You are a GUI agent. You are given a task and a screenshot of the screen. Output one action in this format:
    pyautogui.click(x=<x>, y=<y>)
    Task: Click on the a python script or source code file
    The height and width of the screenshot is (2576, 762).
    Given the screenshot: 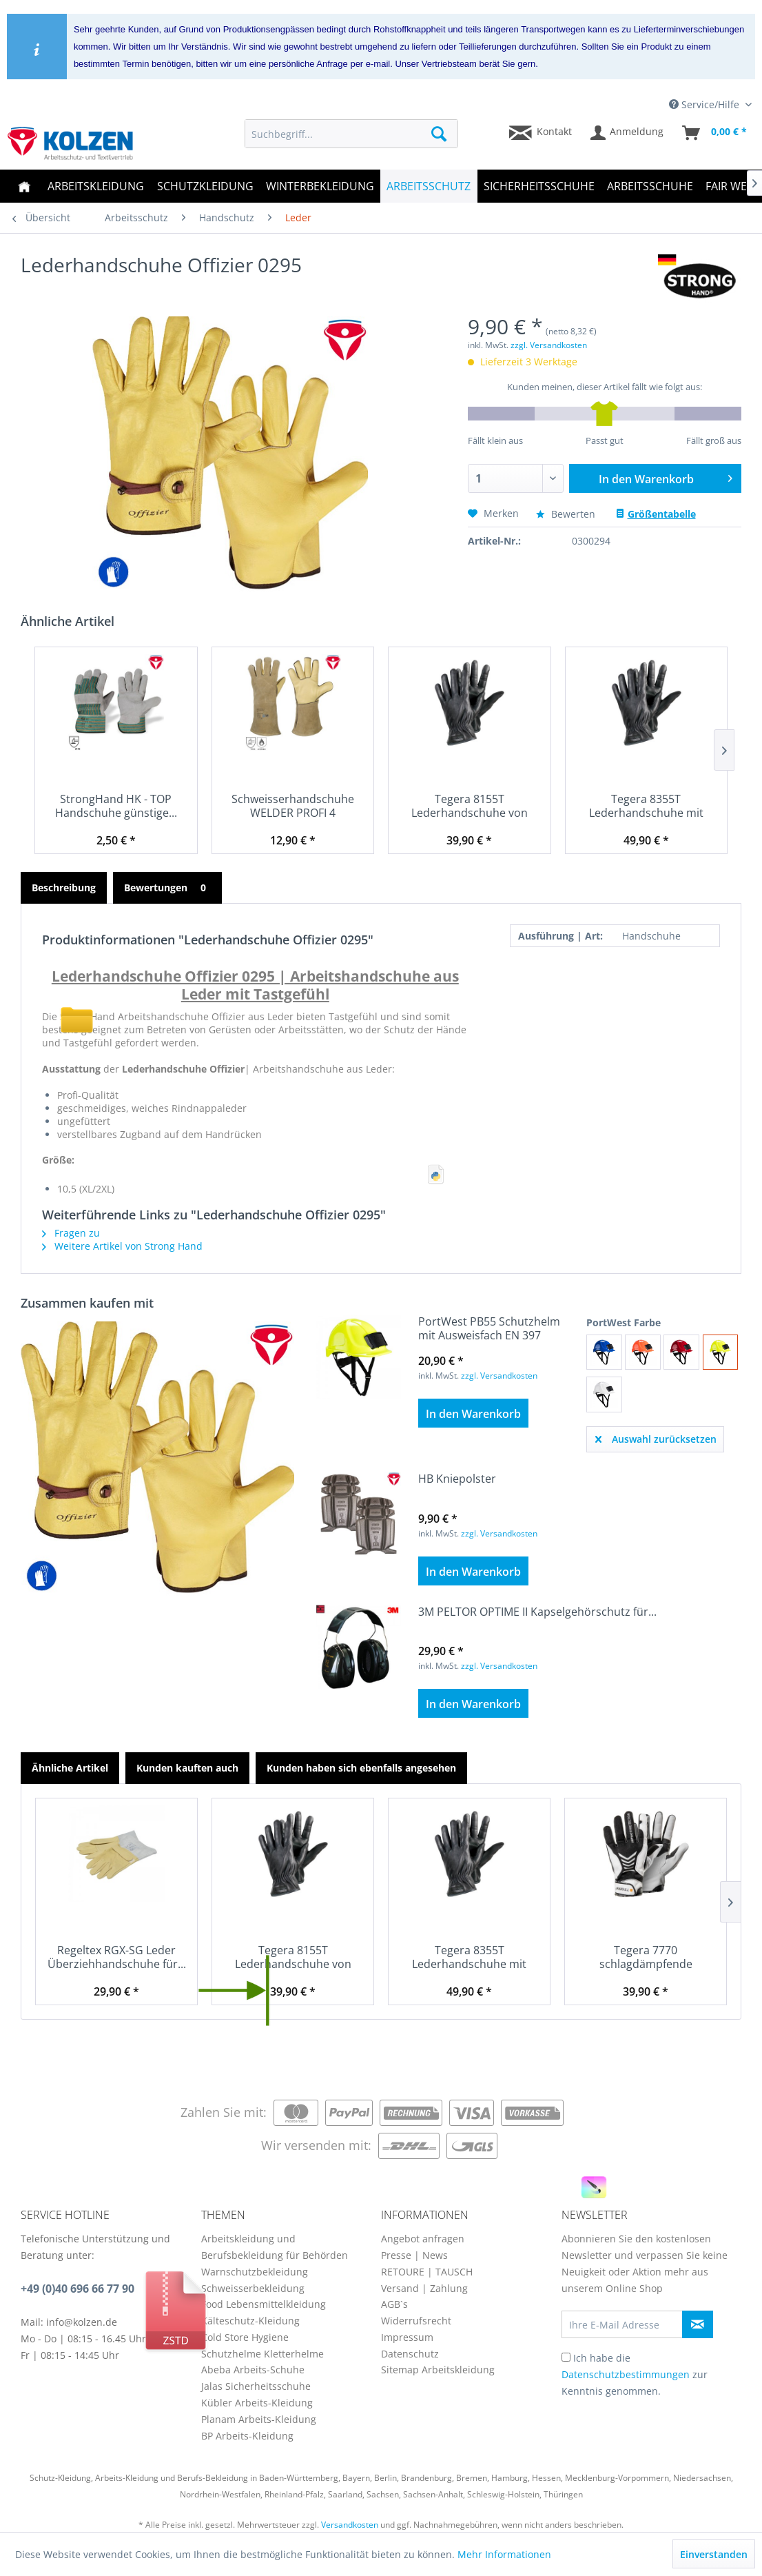 What is the action you would take?
    pyautogui.click(x=435, y=1174)
    